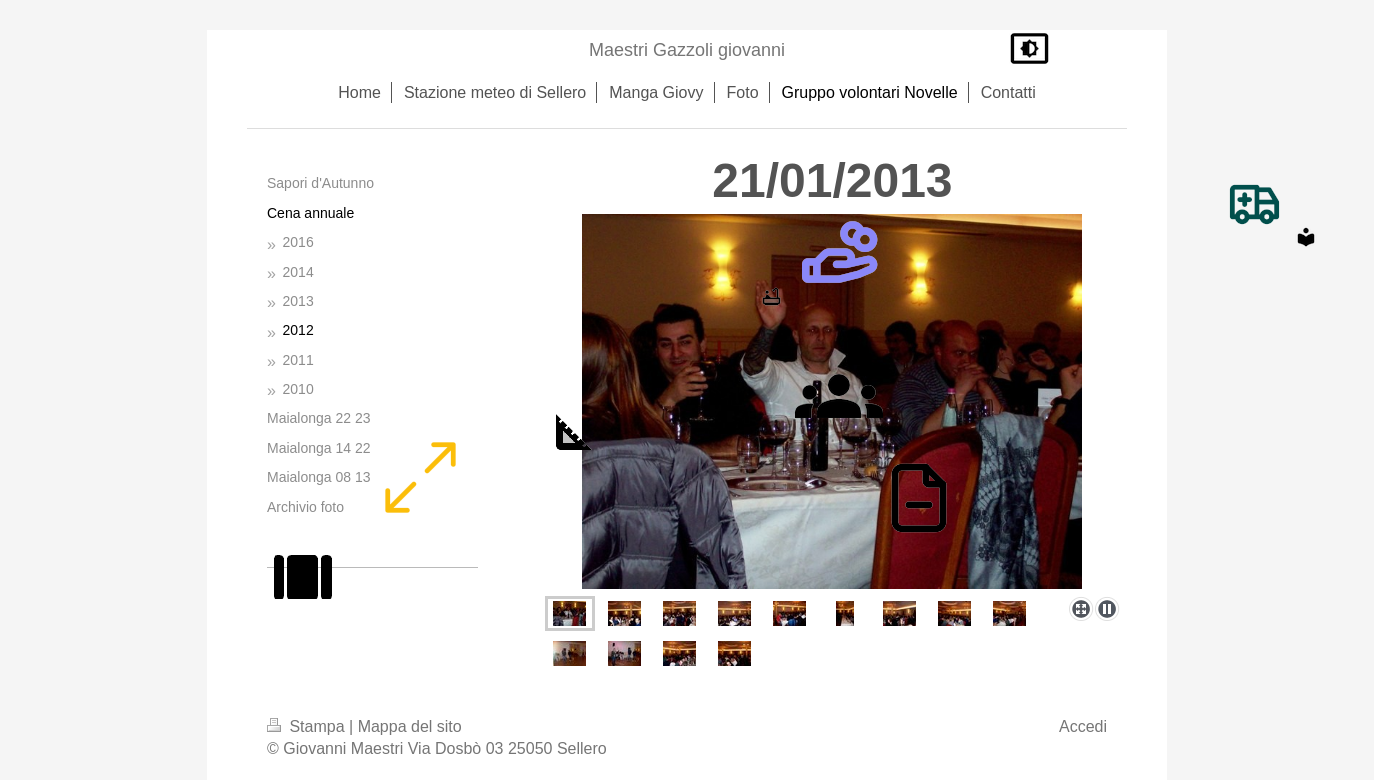 This screenshot has height=780, width=1374. I want to click on access local library services, so click(1306, 237).